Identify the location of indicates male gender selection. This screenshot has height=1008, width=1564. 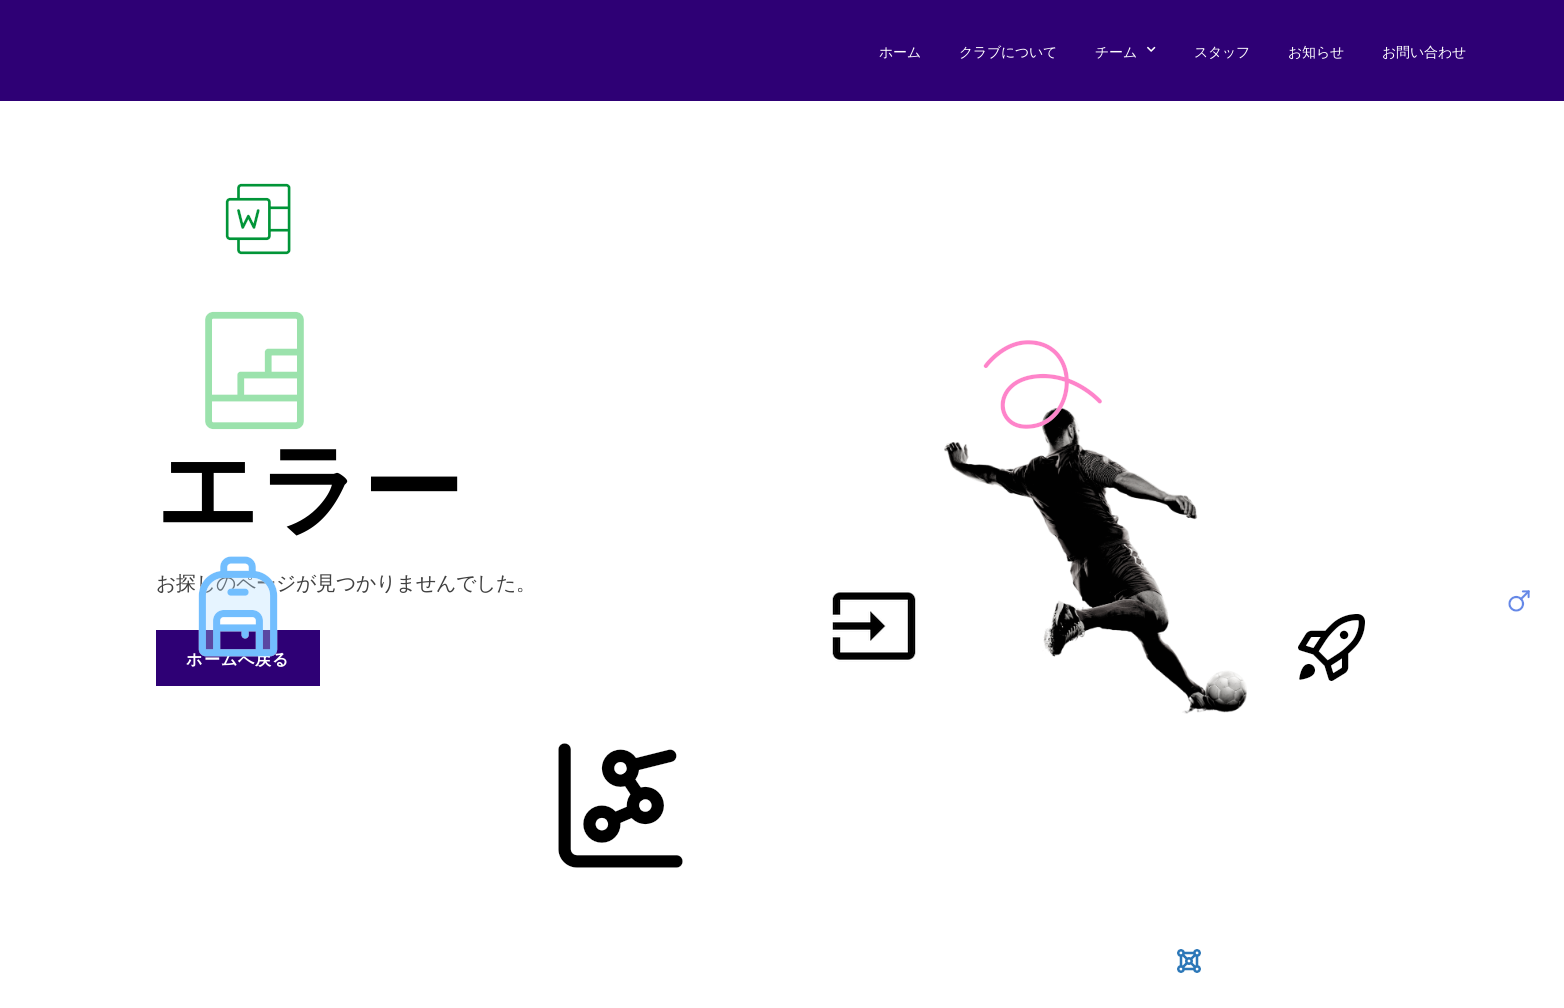
(1518, 601).